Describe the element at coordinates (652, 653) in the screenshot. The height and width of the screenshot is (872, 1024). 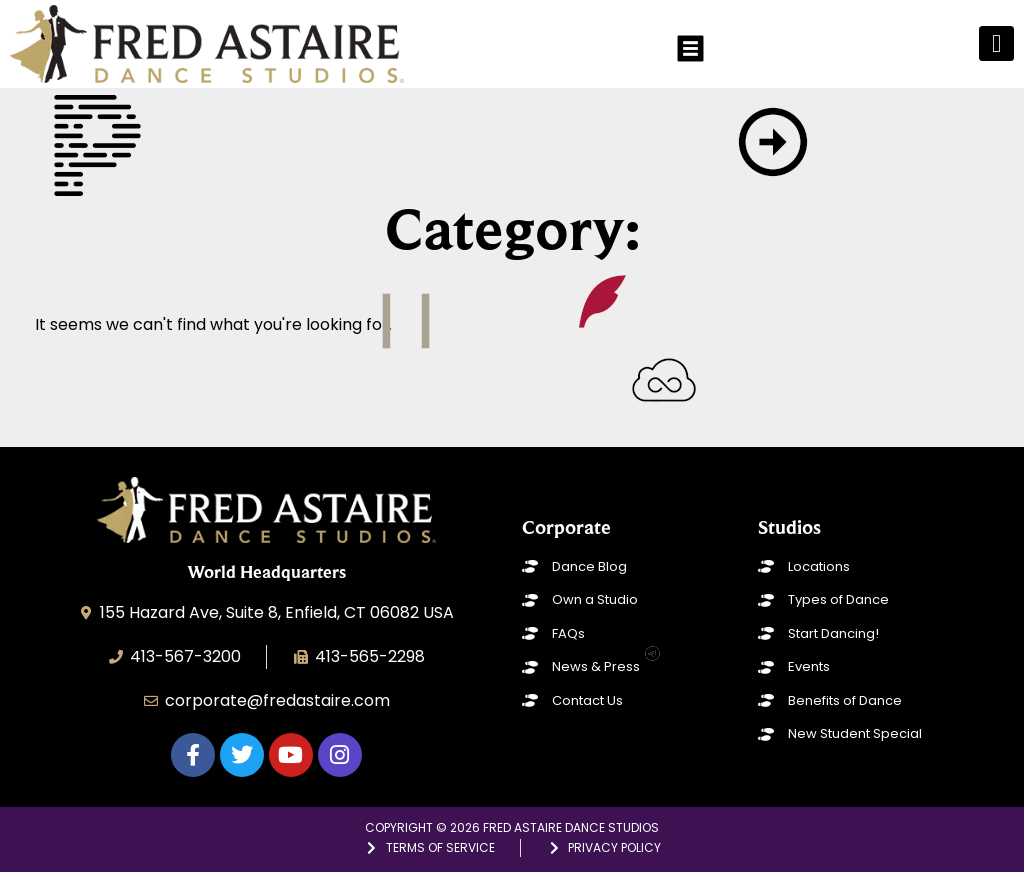
I see `open Telegram messaging app` at that location.